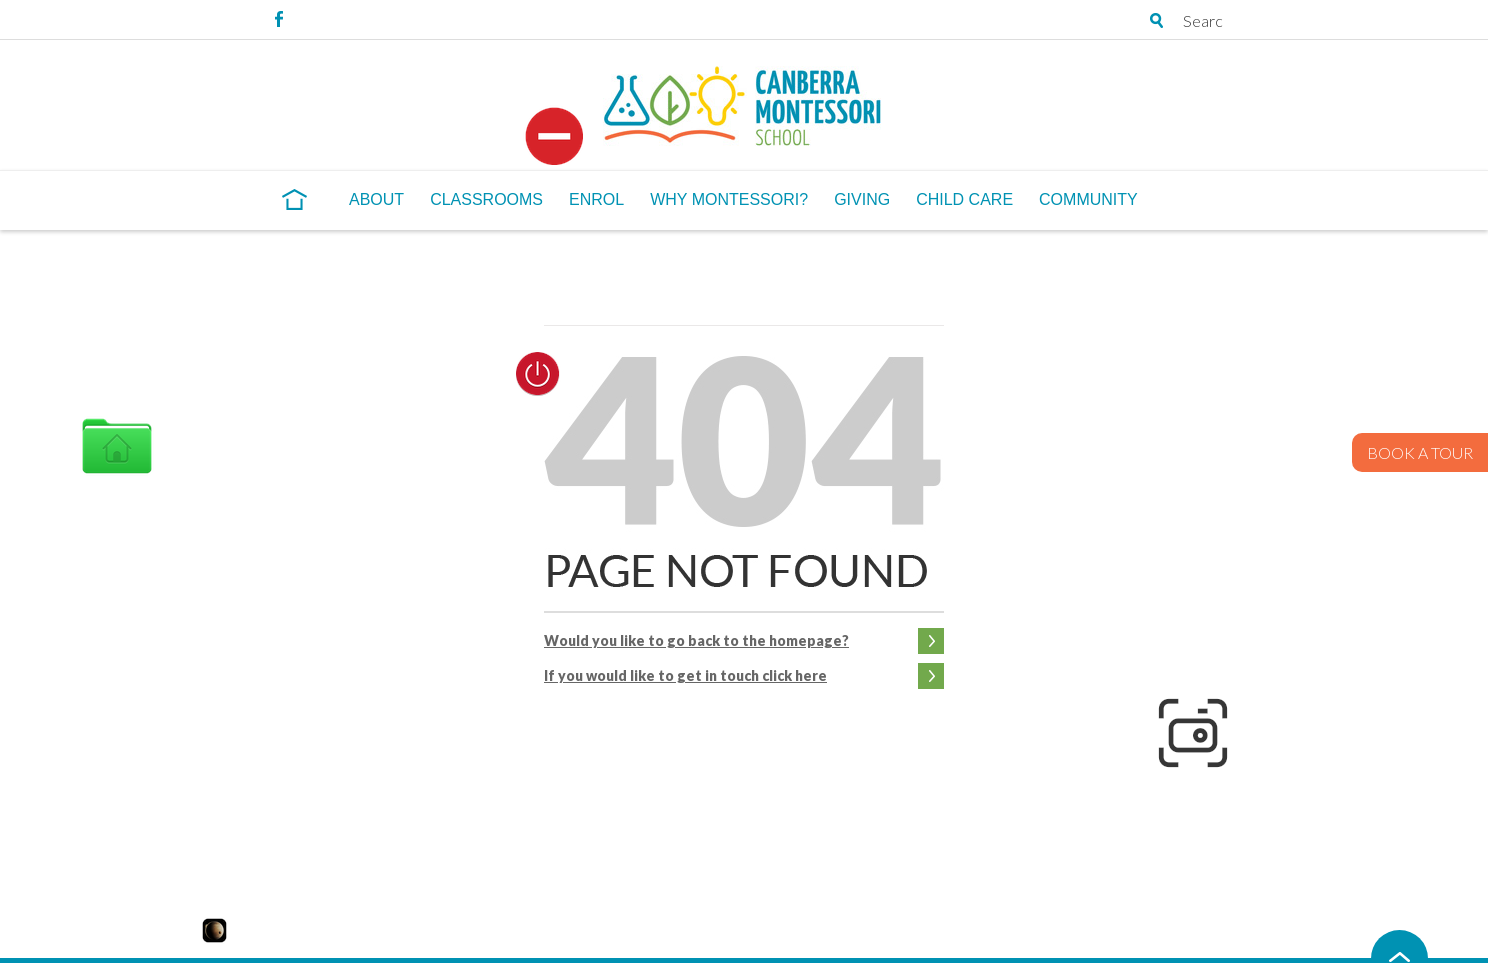 This screenshot has height=963, width=1488. I want to click on OneDrive sync error or upload failure, so click(532, 114).